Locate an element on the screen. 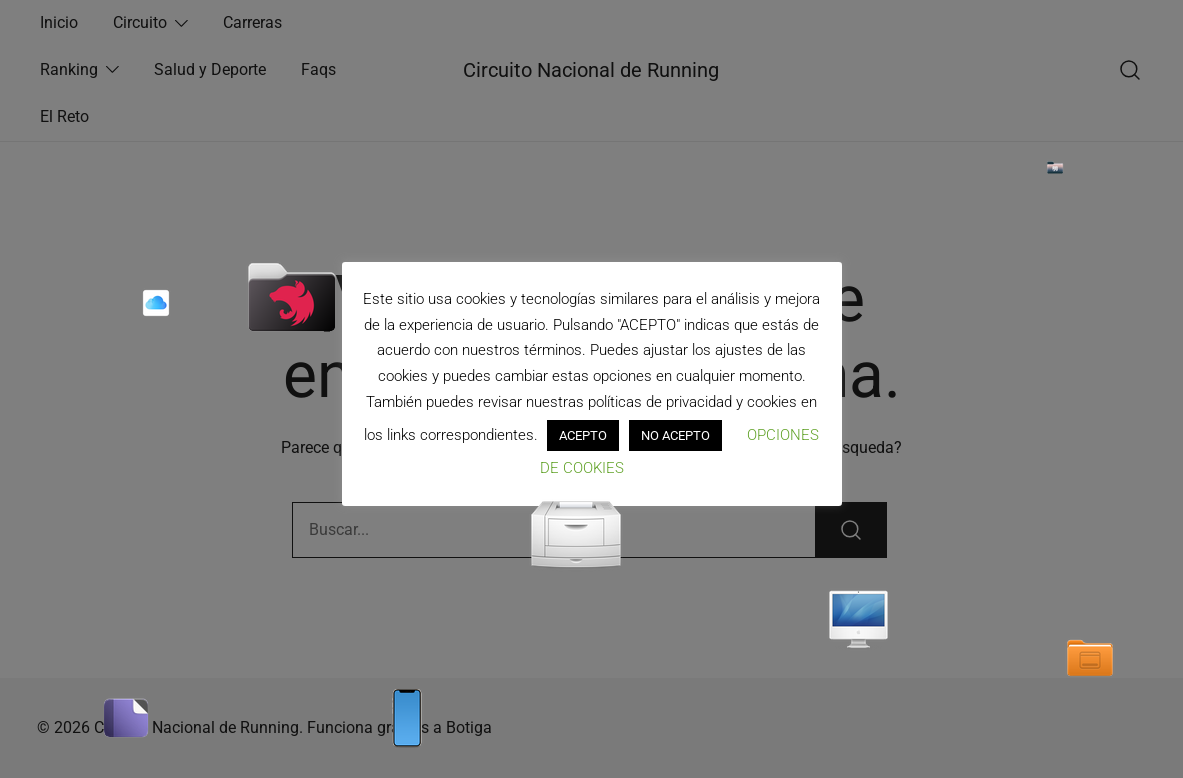 This screenshot has height=778, width=1183. iPhone 12 mini device icon is located at coordinates (407, 719).